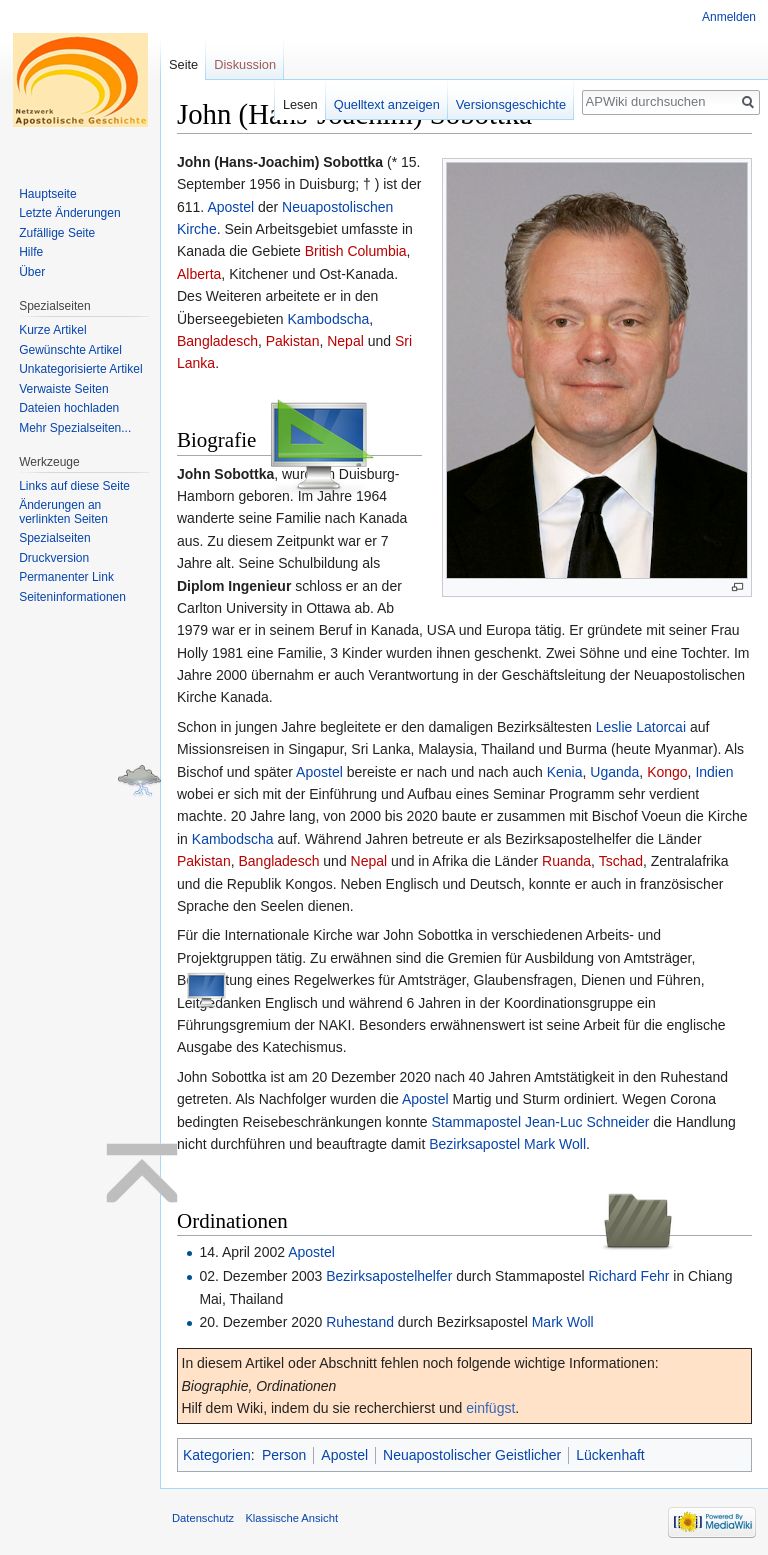 This screenshot has width=768, height=1555. Describe the element at coordinates (206, 989) in the screenshot. I see `display or monitor settings` at that location.